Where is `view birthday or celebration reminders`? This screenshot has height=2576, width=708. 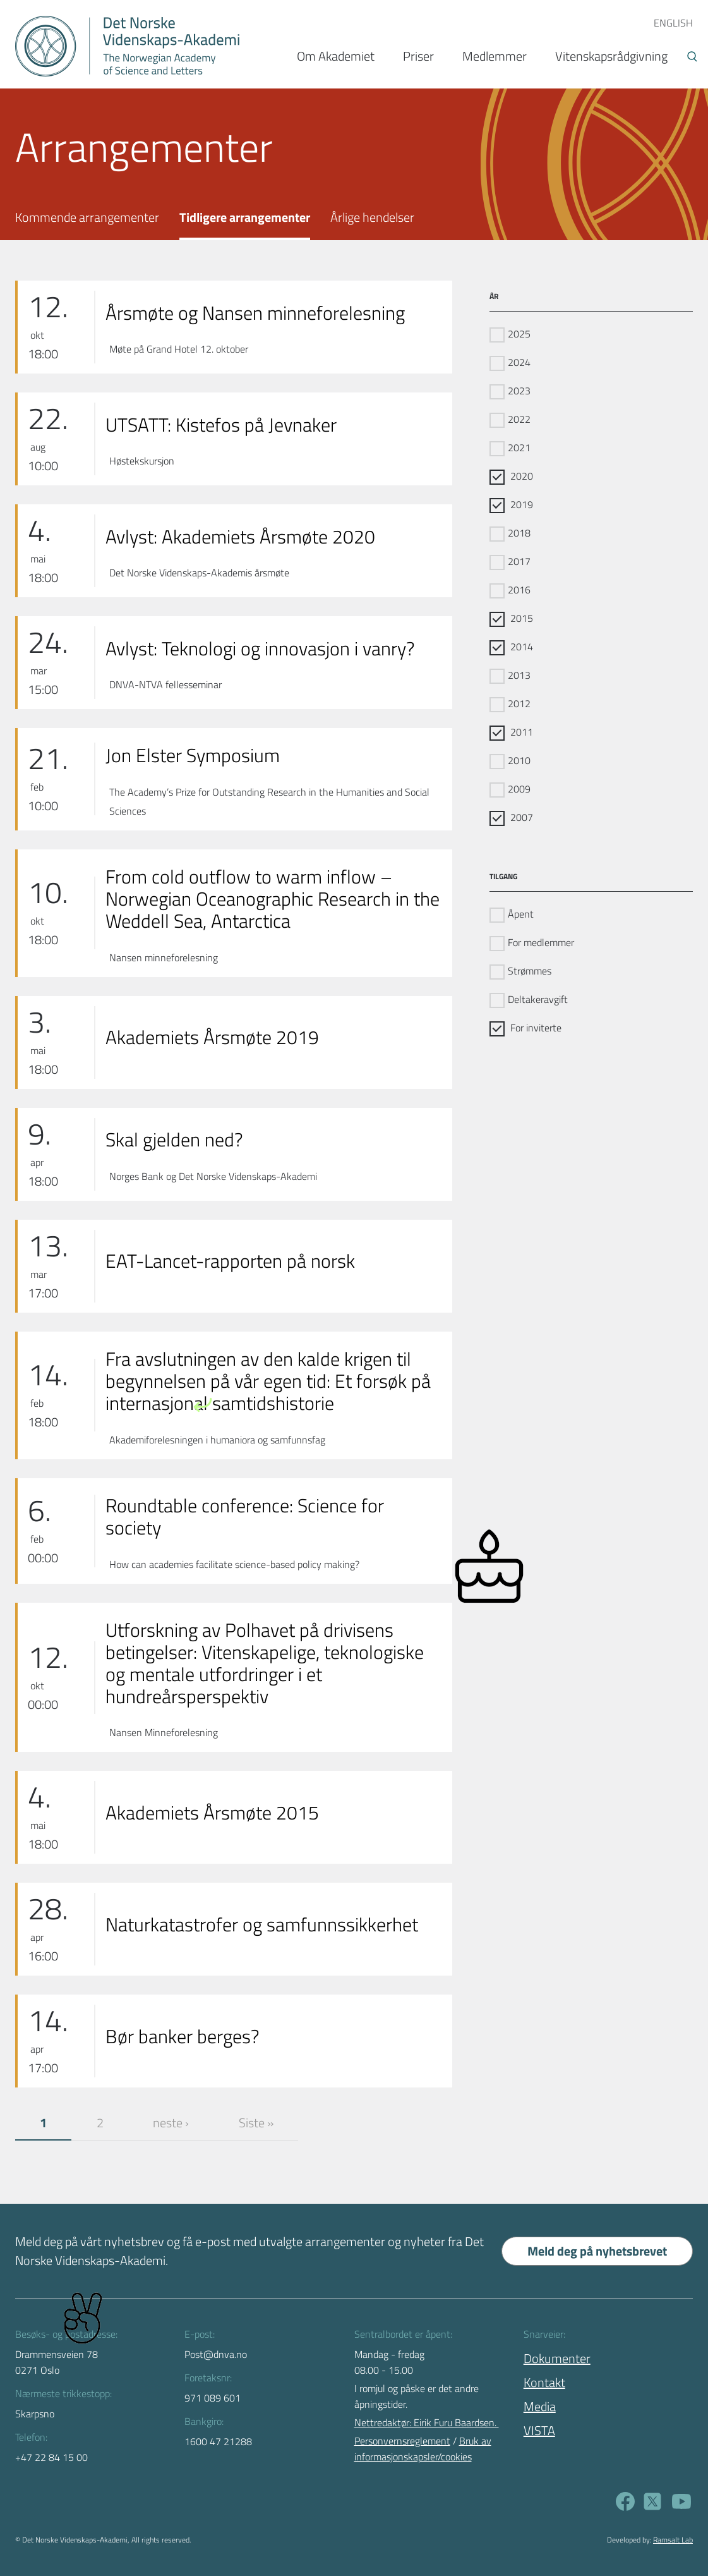
view birthday or celebration reminders is located at coordinates (489, 1571).